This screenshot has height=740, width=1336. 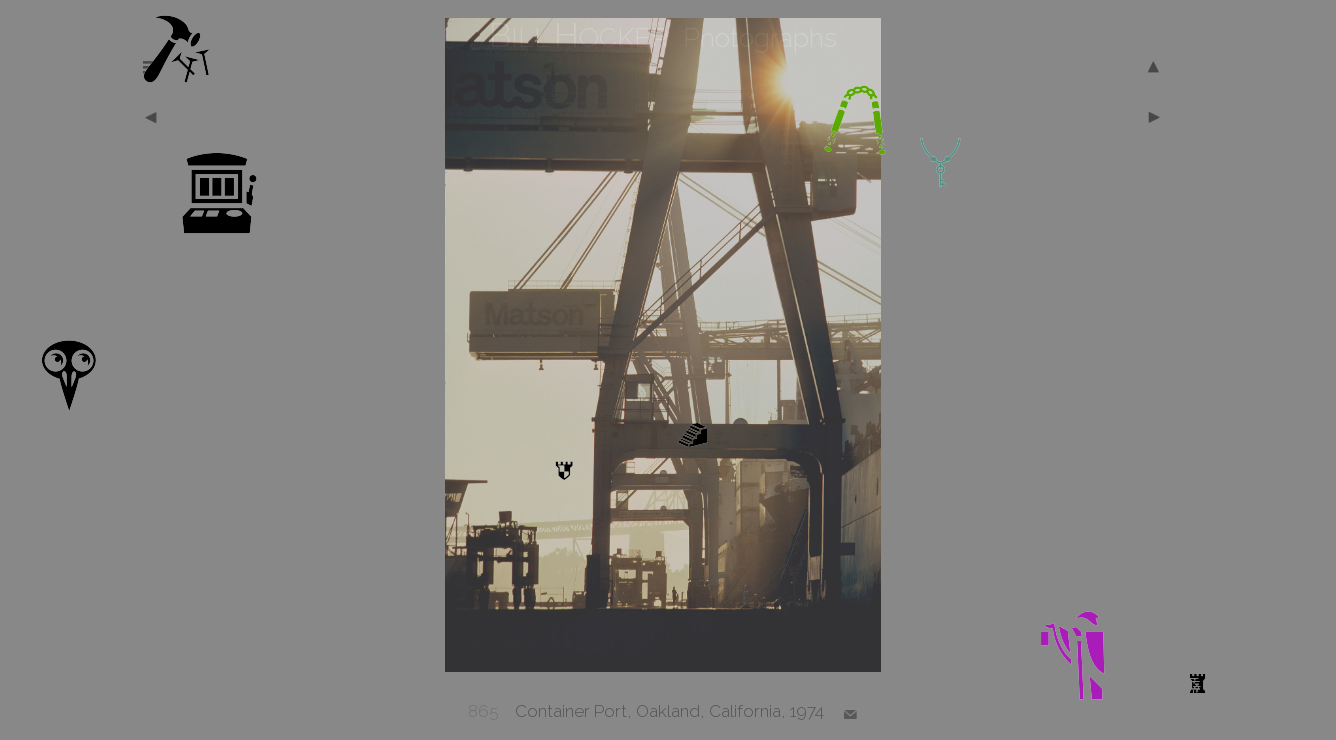 What do you see at coordinates (693, 435) in the screenshot?
I see `navigate between levels or floors` at bounding box center [693, 435].